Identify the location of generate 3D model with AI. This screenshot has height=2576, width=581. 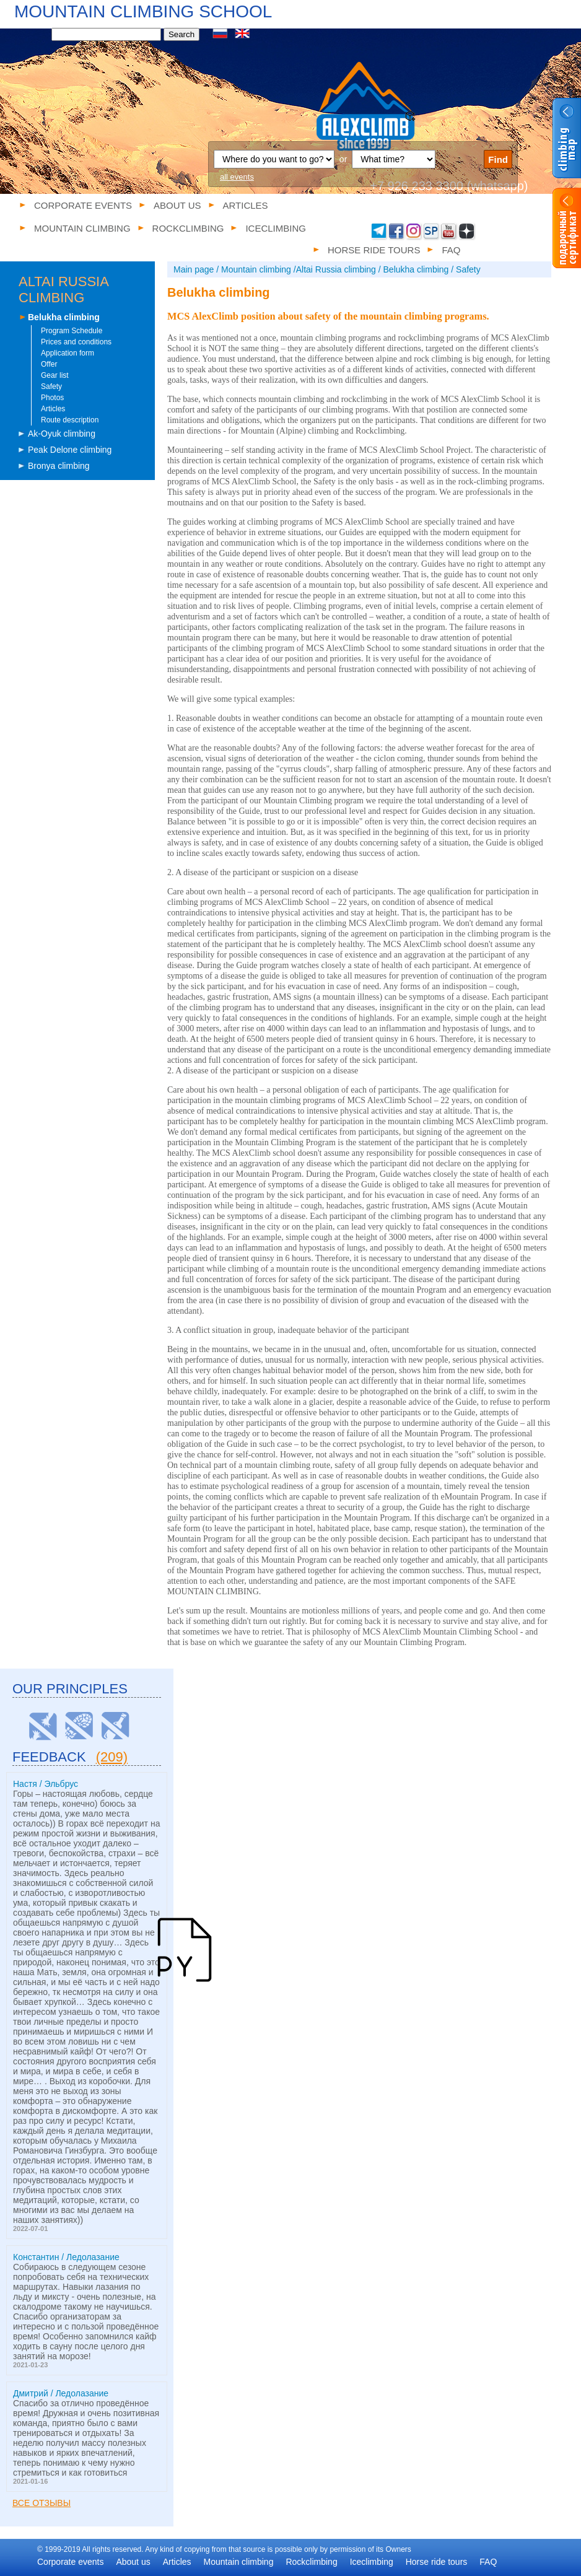
(410, 116).